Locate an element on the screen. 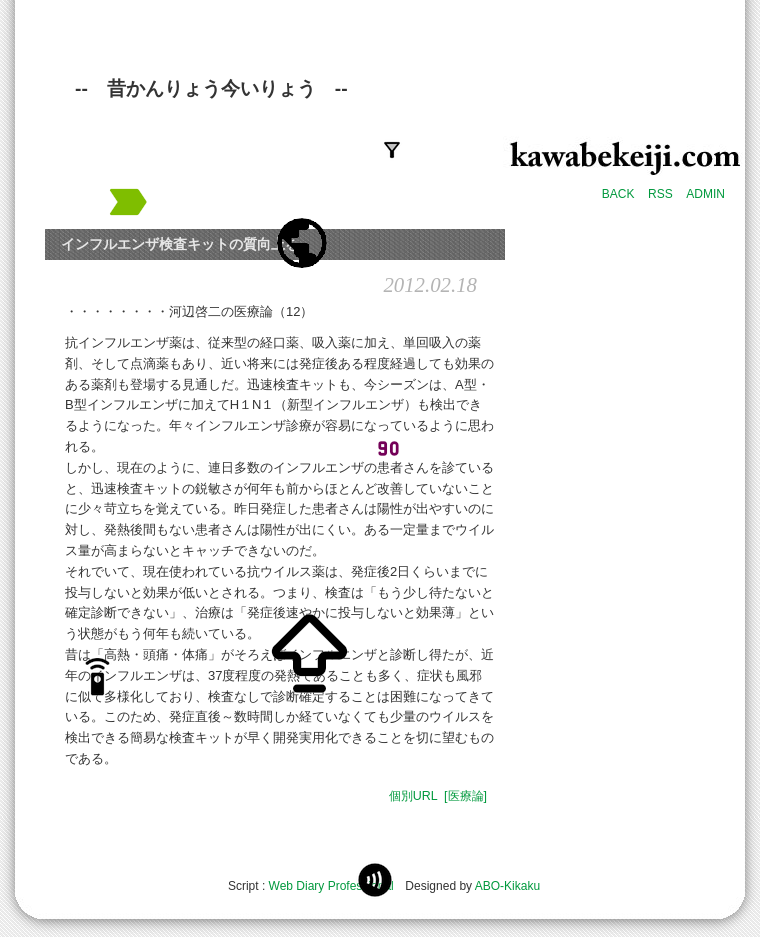 This screenshot has width=760, height=937. apply a label or tag to an item is located at coordinates (127, 202).